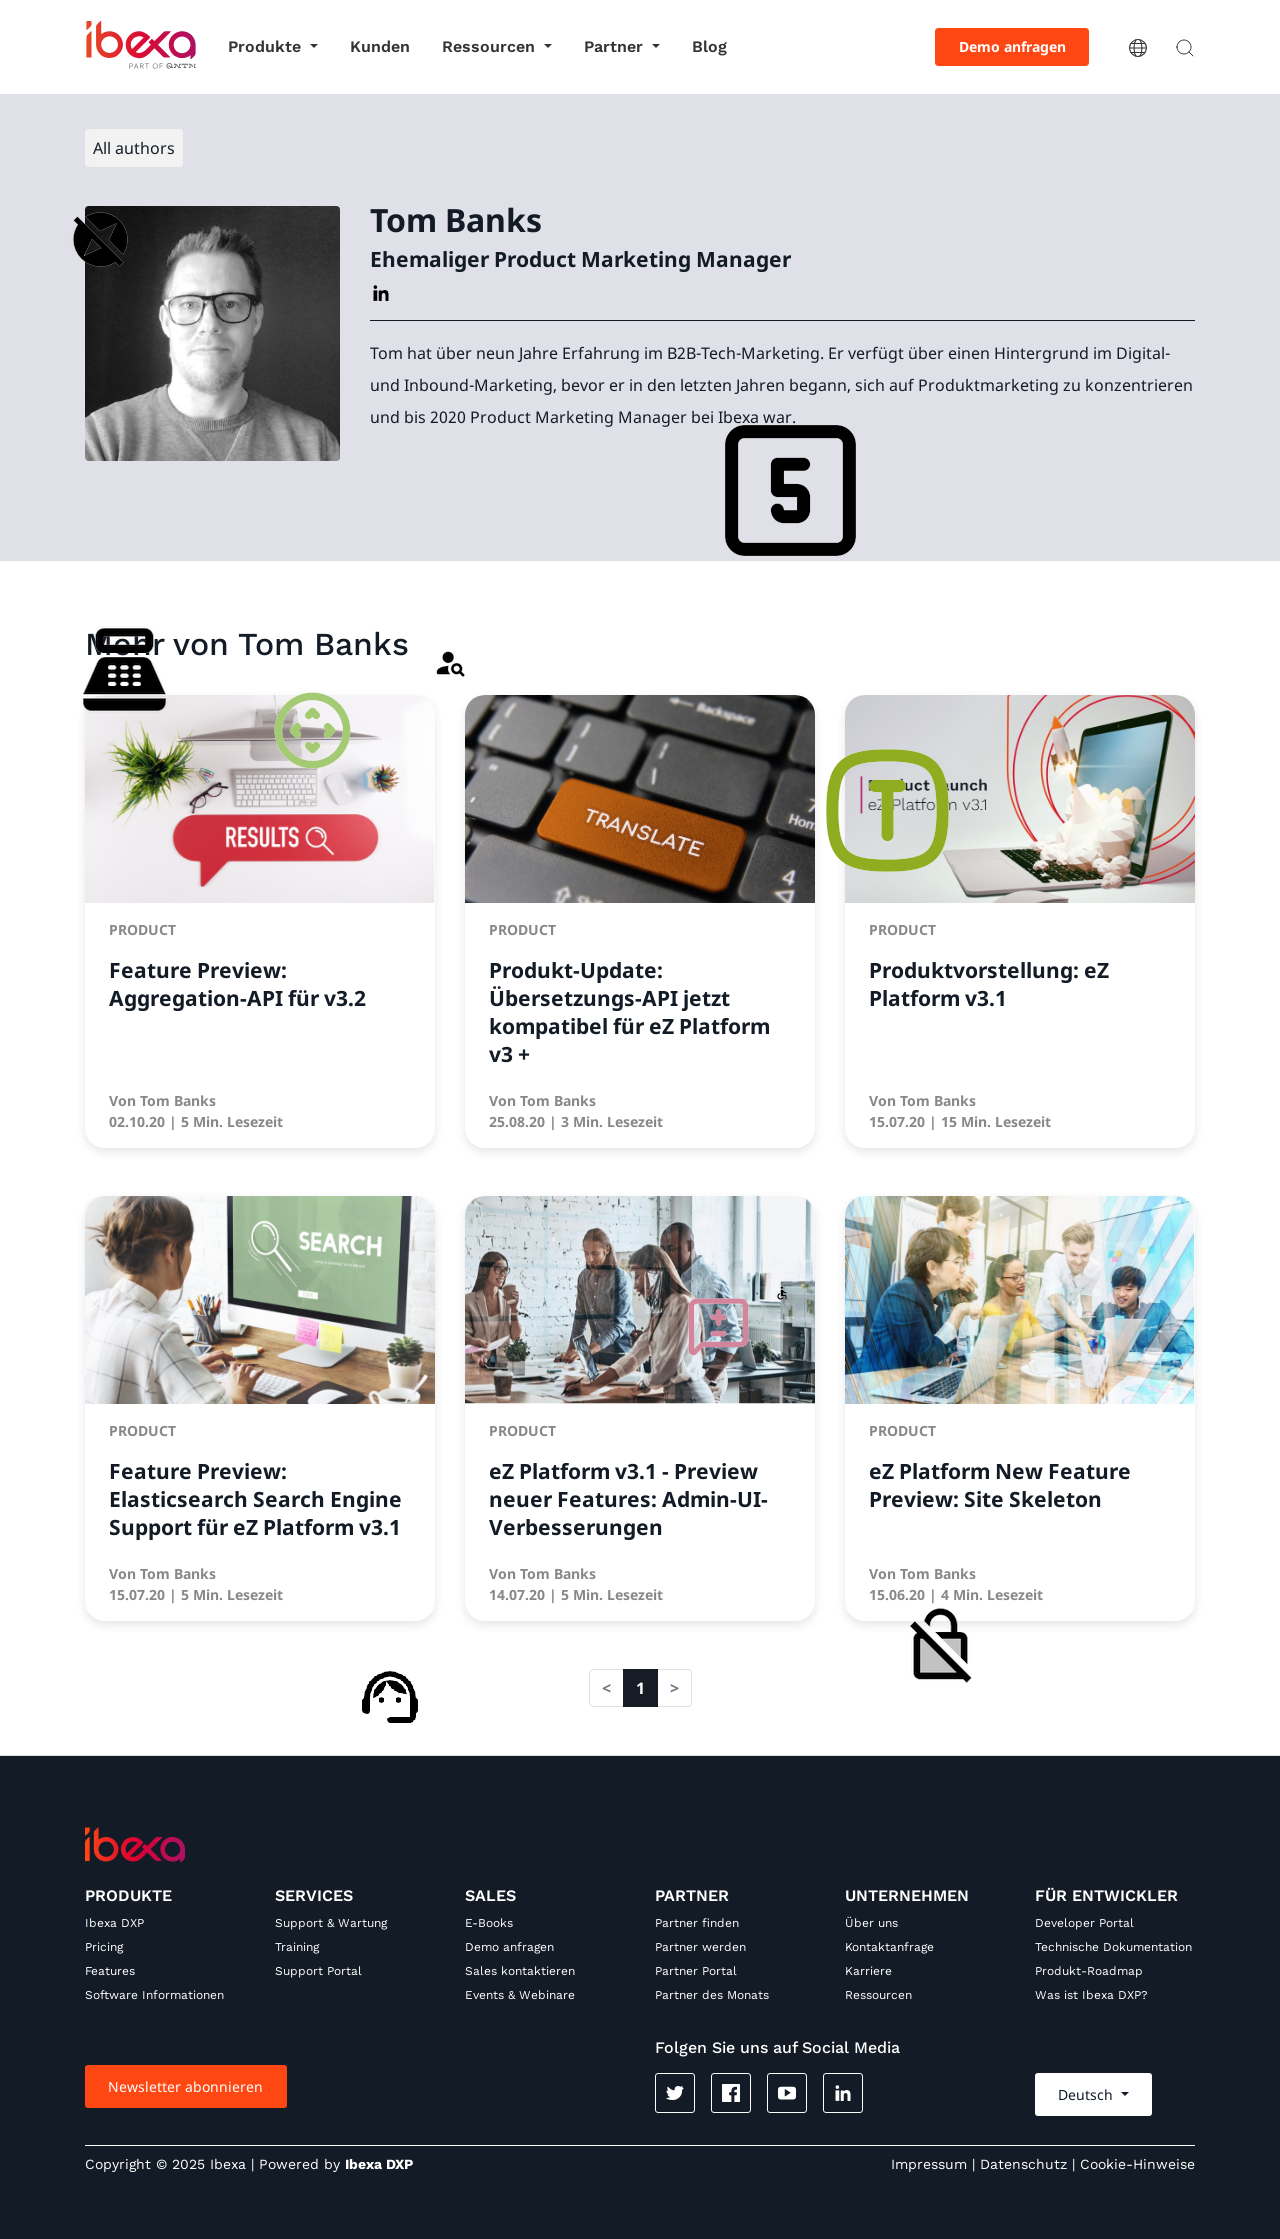 The height and width of the screenshot is (2239, 1280). I want to click on compare or show differences between messages, so click(718, 1325).